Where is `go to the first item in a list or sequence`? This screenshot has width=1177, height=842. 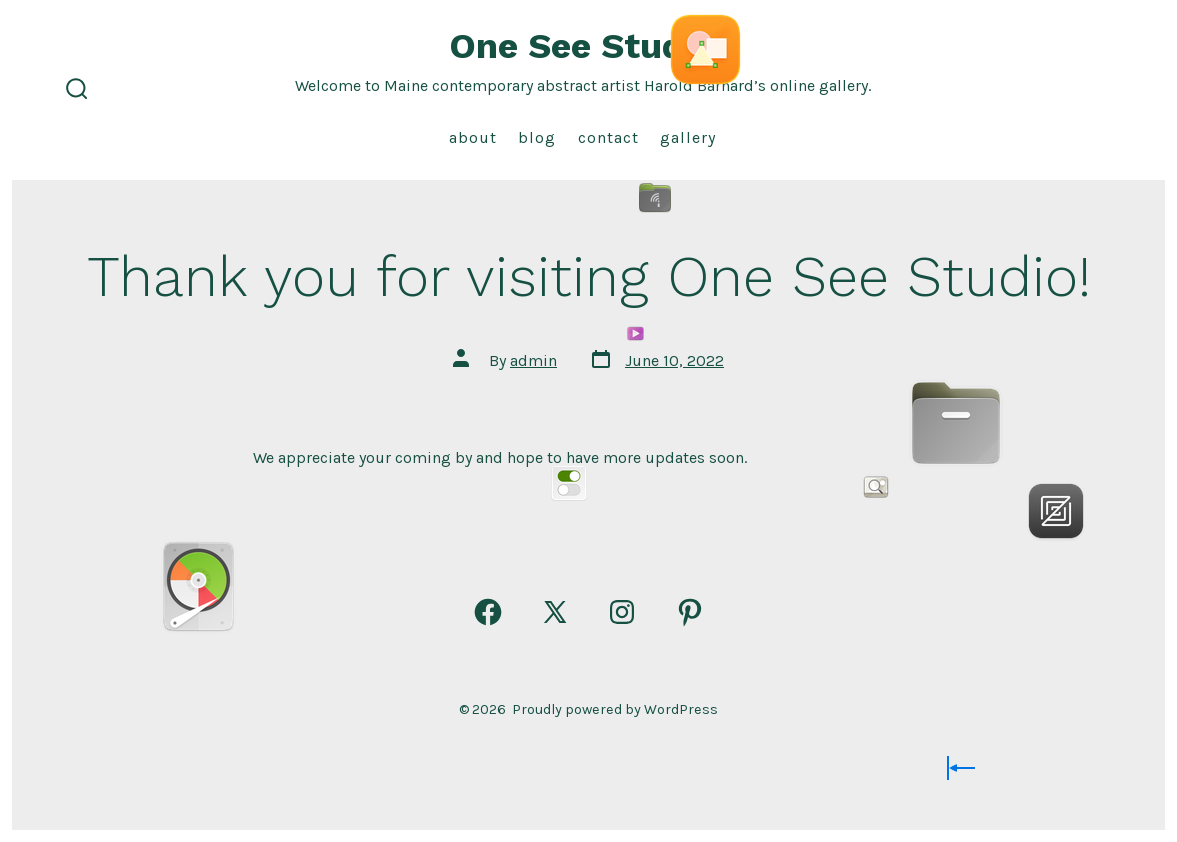
go to the first item in a list or sequence is located at coordinates (961, 768).